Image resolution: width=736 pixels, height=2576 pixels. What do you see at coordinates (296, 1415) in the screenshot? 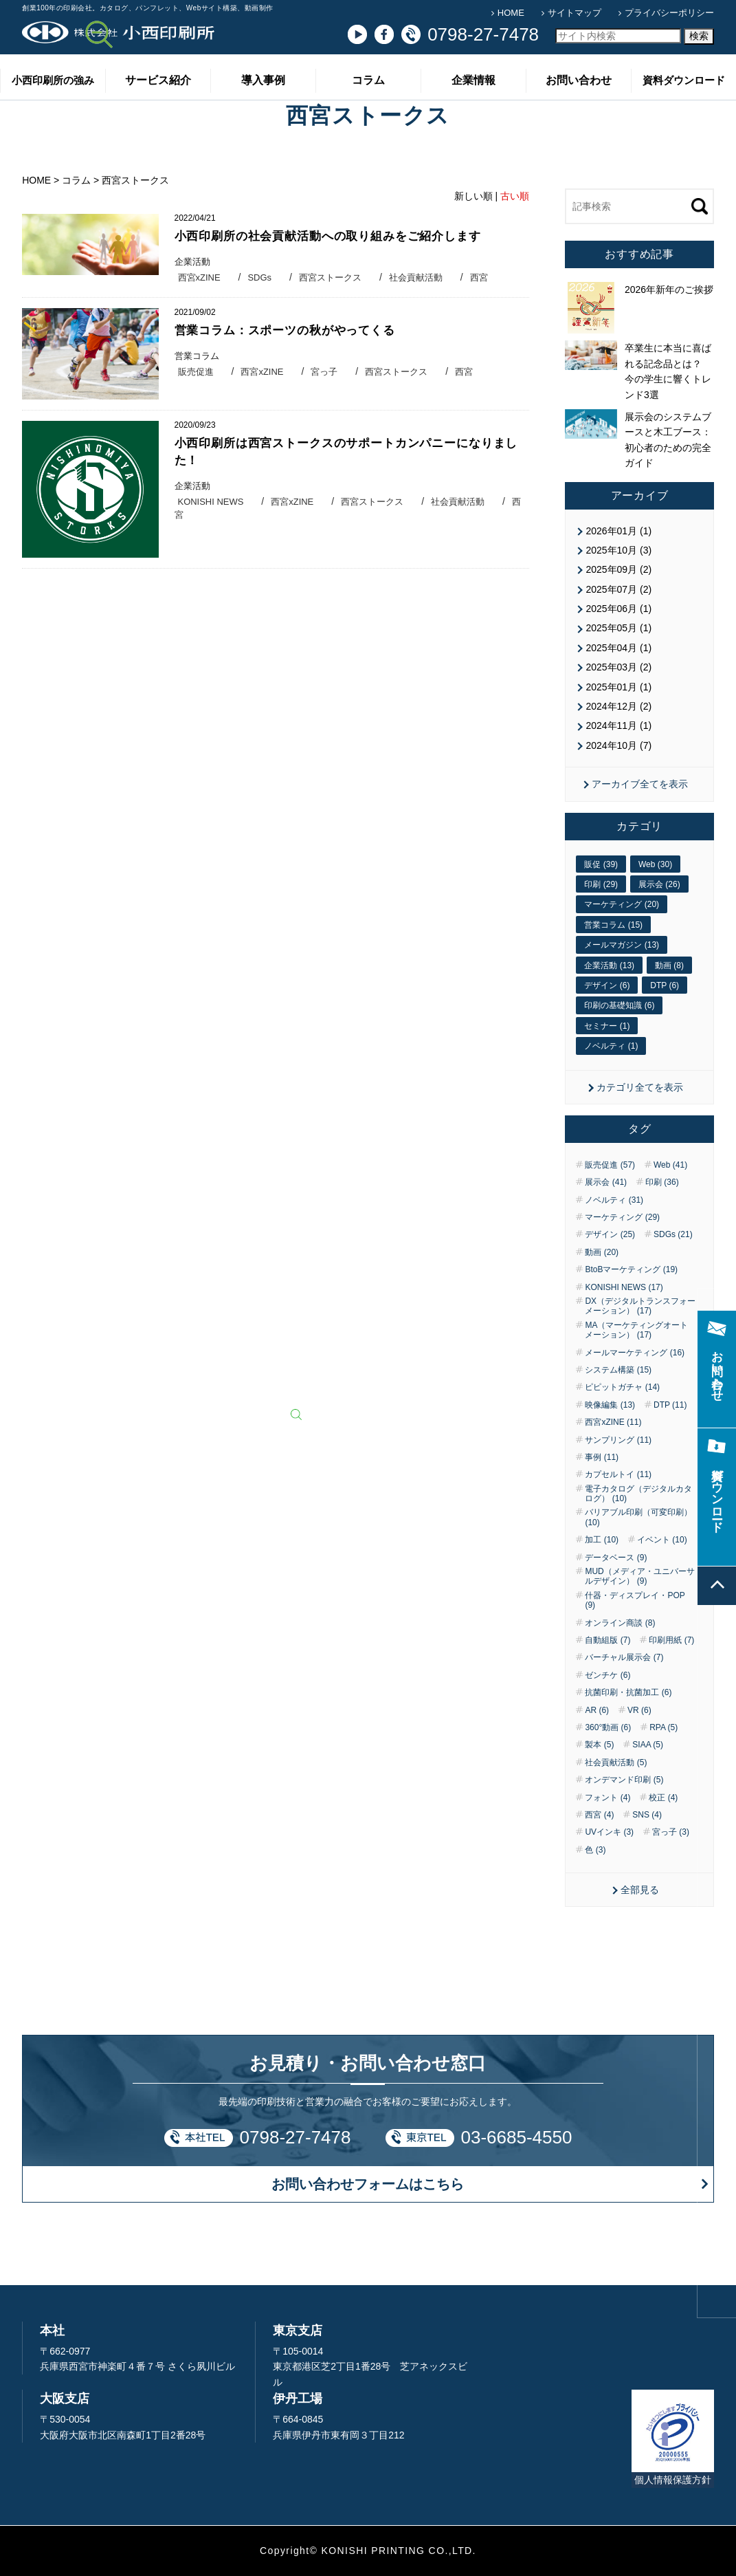
I see `search for content or items` at bounding box center [296, 1415].